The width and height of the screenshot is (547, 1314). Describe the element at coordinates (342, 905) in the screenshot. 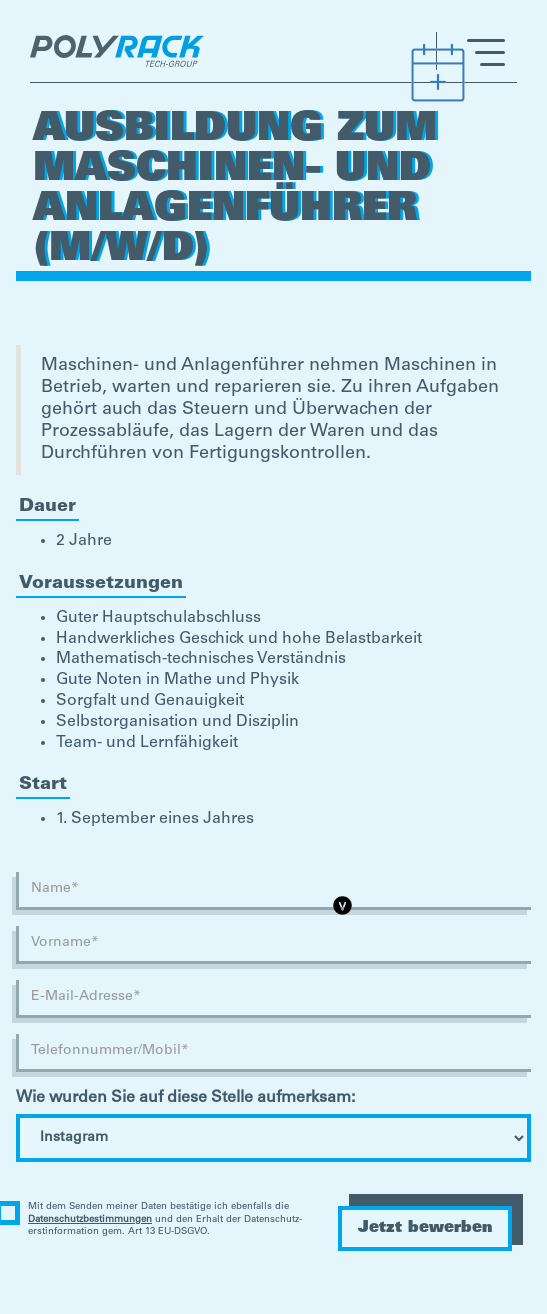

I see `indicates a verified status or account` at that location.